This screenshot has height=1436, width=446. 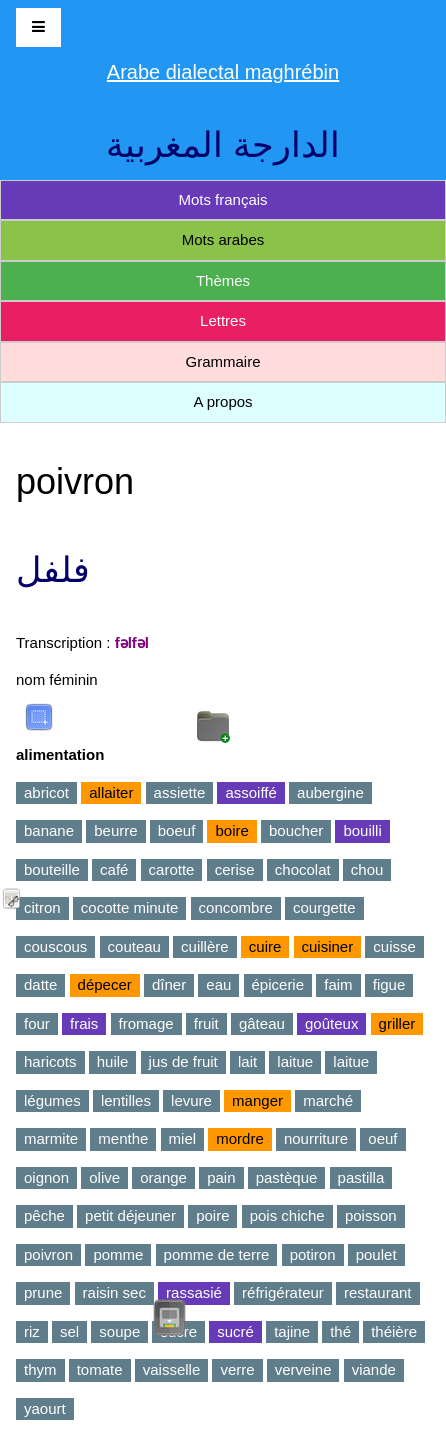 I want to click on create a new folder, so click(x=213, y=726).